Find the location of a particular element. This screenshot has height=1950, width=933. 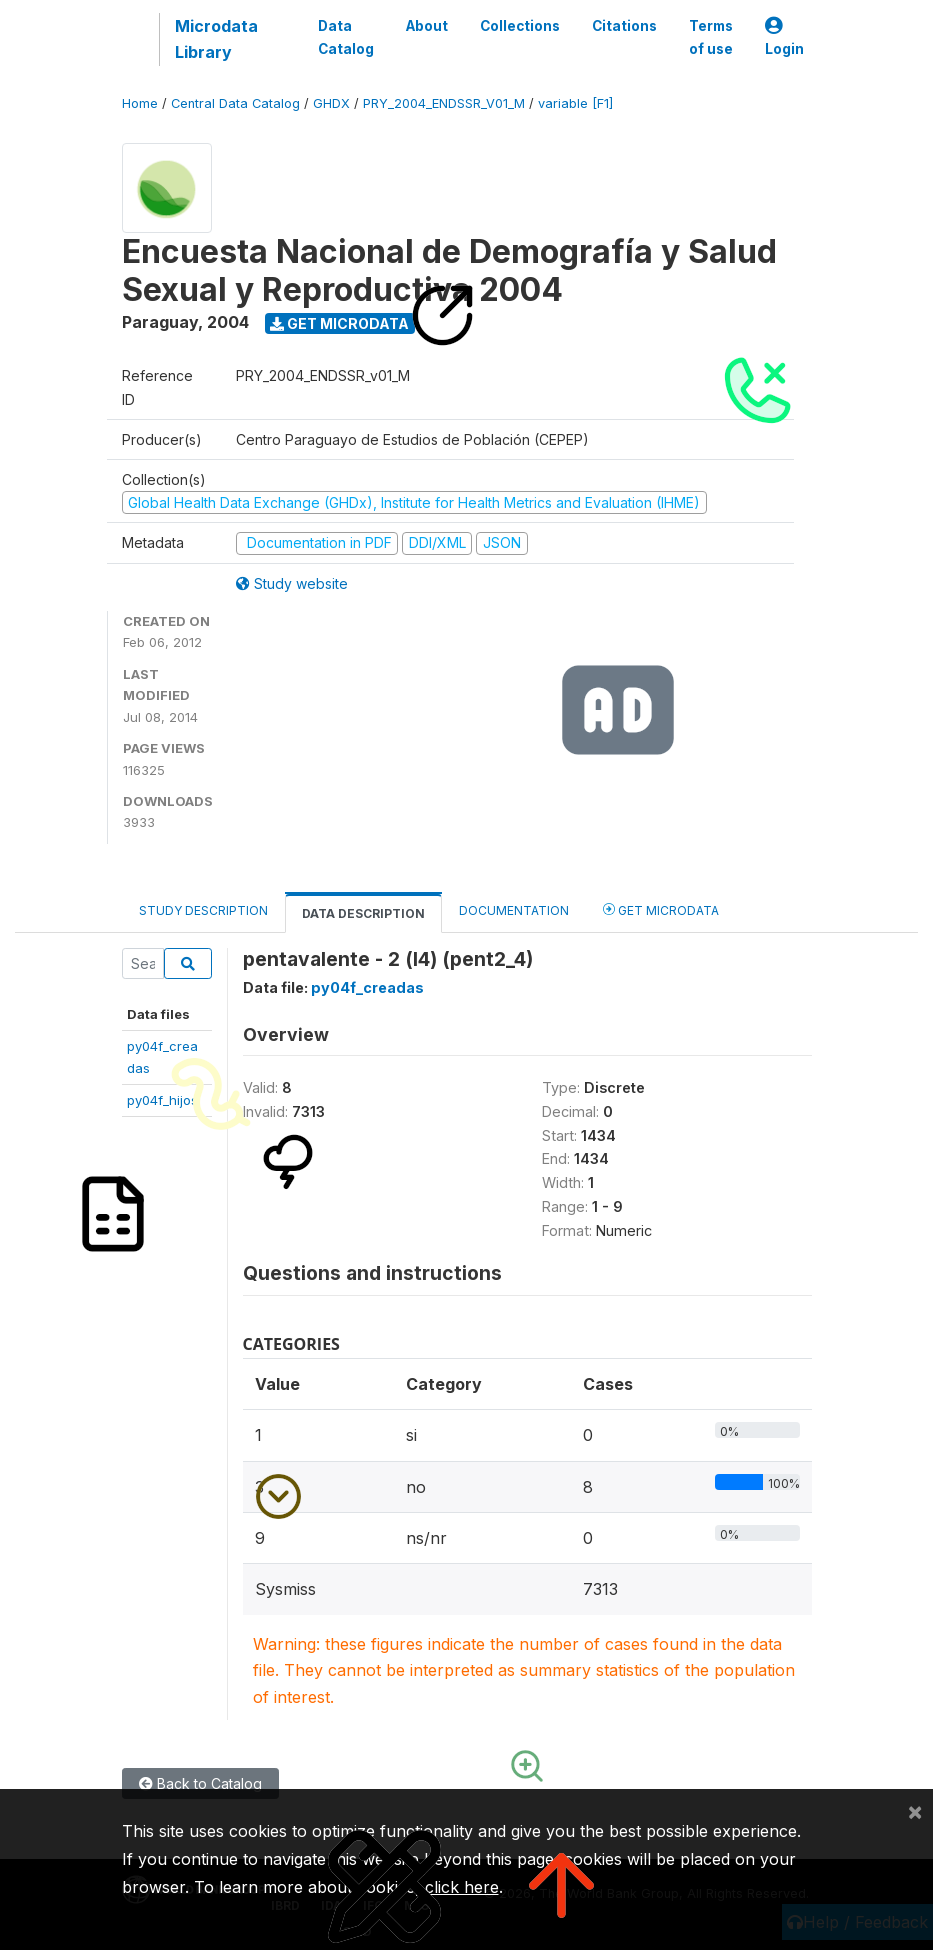

expand to show more content is located at coordinates (278, 1496).